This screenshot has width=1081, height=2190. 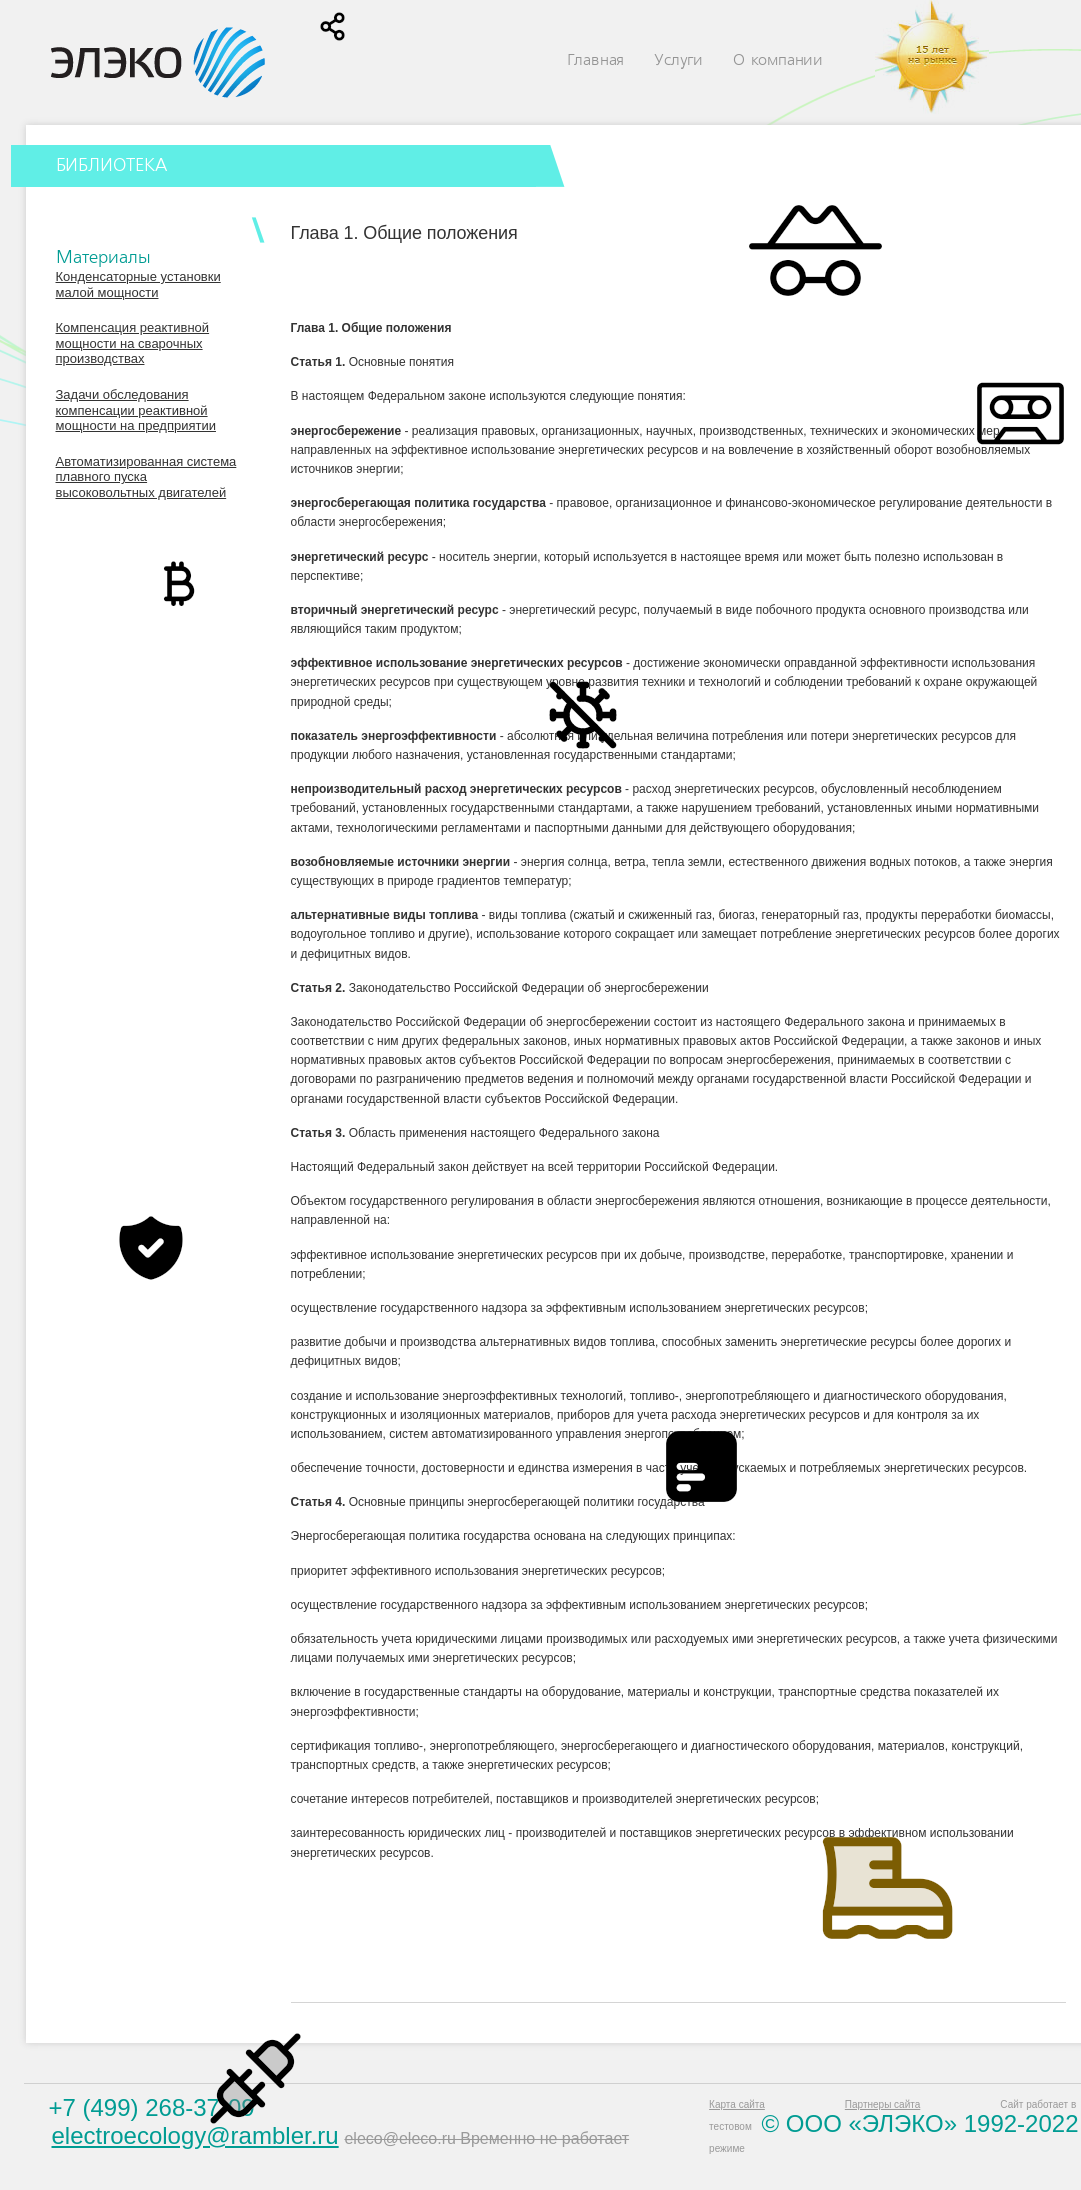 What do you see at coordinates (883, 1888) in the screenshot?
I see `footwear or shoe category` at bounding box center [883, 1888].